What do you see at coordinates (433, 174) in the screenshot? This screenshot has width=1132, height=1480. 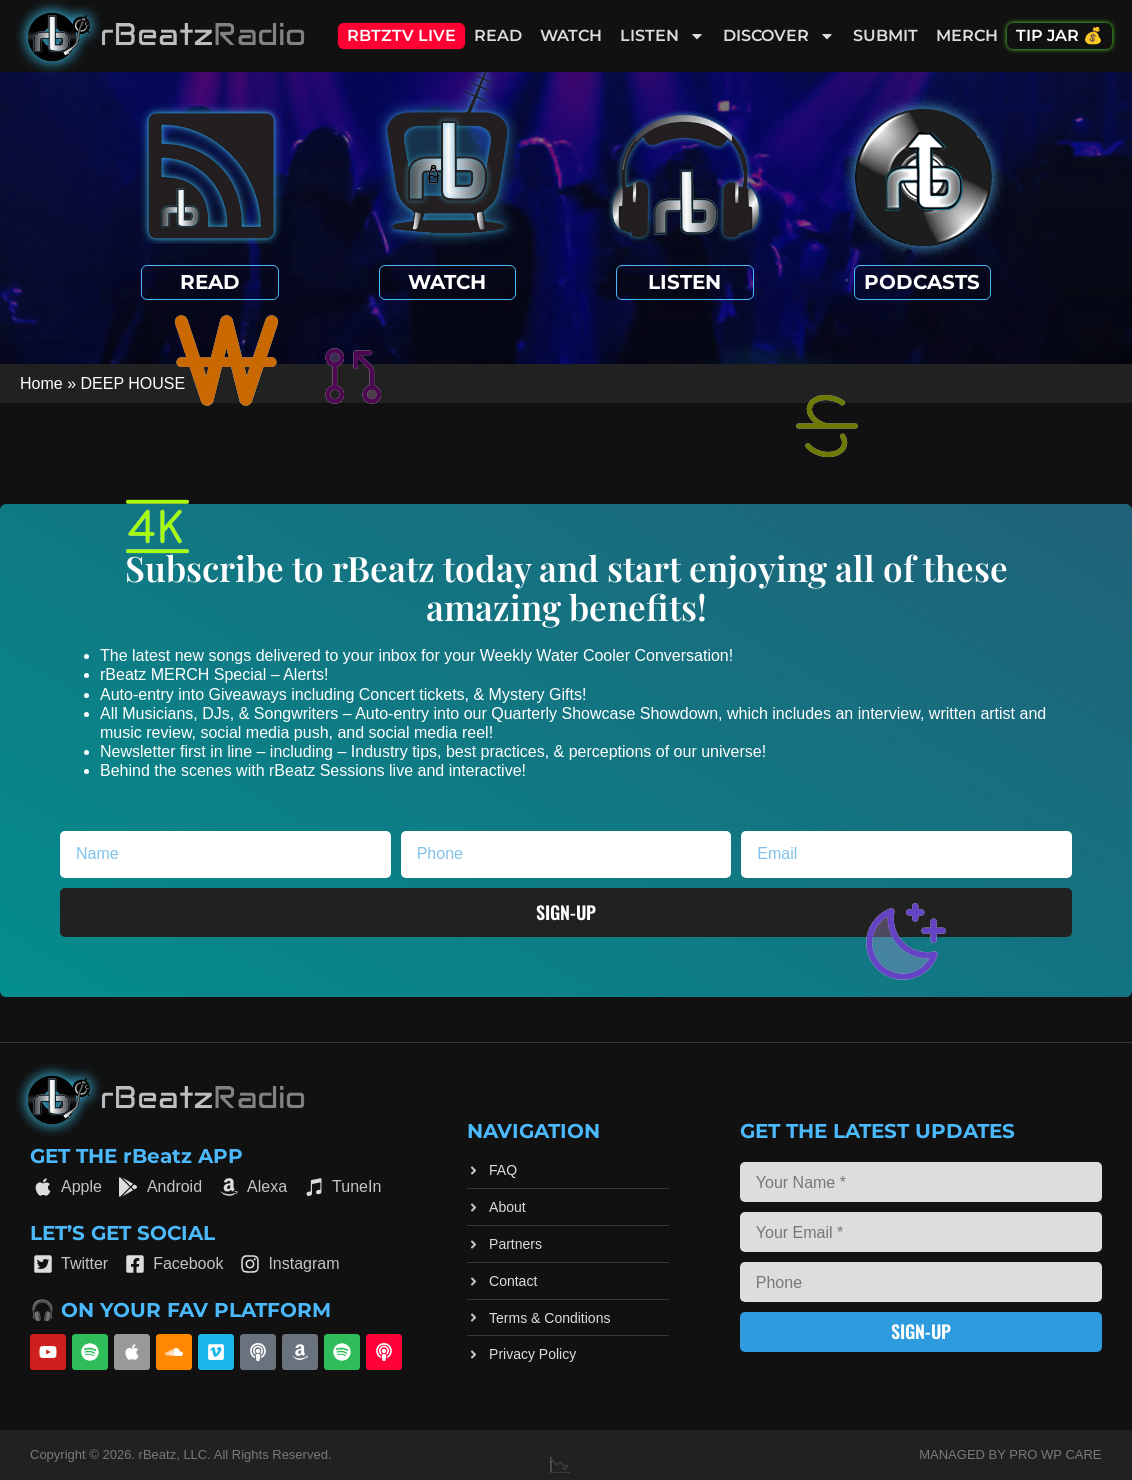 I see `view beverage or drink options` at bounding box center [433, 174].